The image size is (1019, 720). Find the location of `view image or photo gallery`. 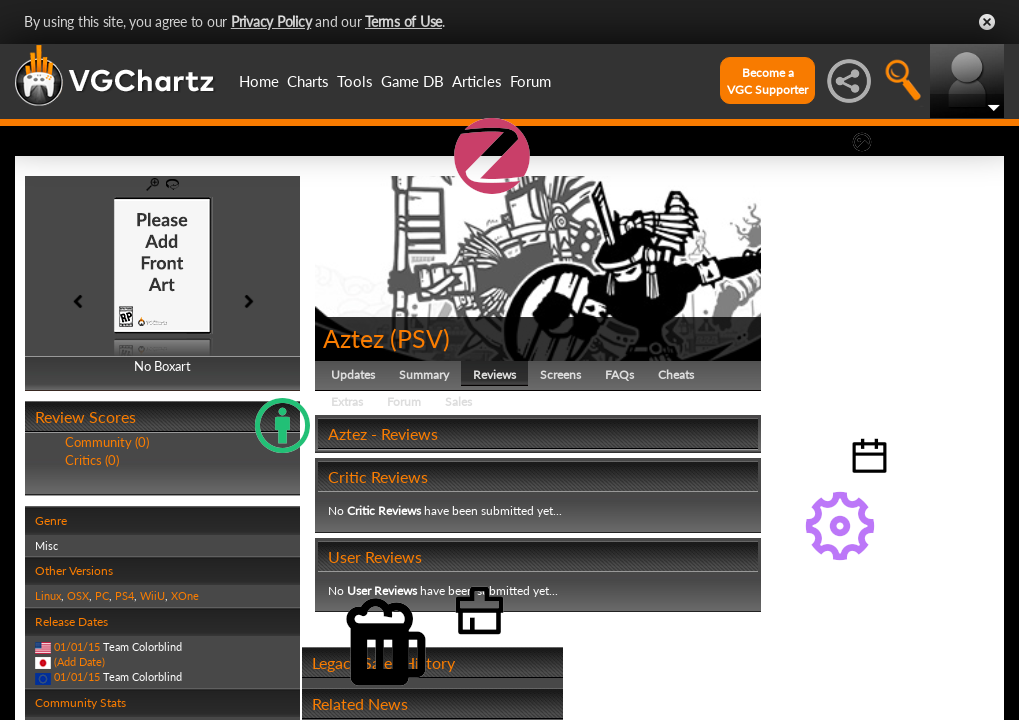

view image or photo gallery is located at coordinates (862, 142).